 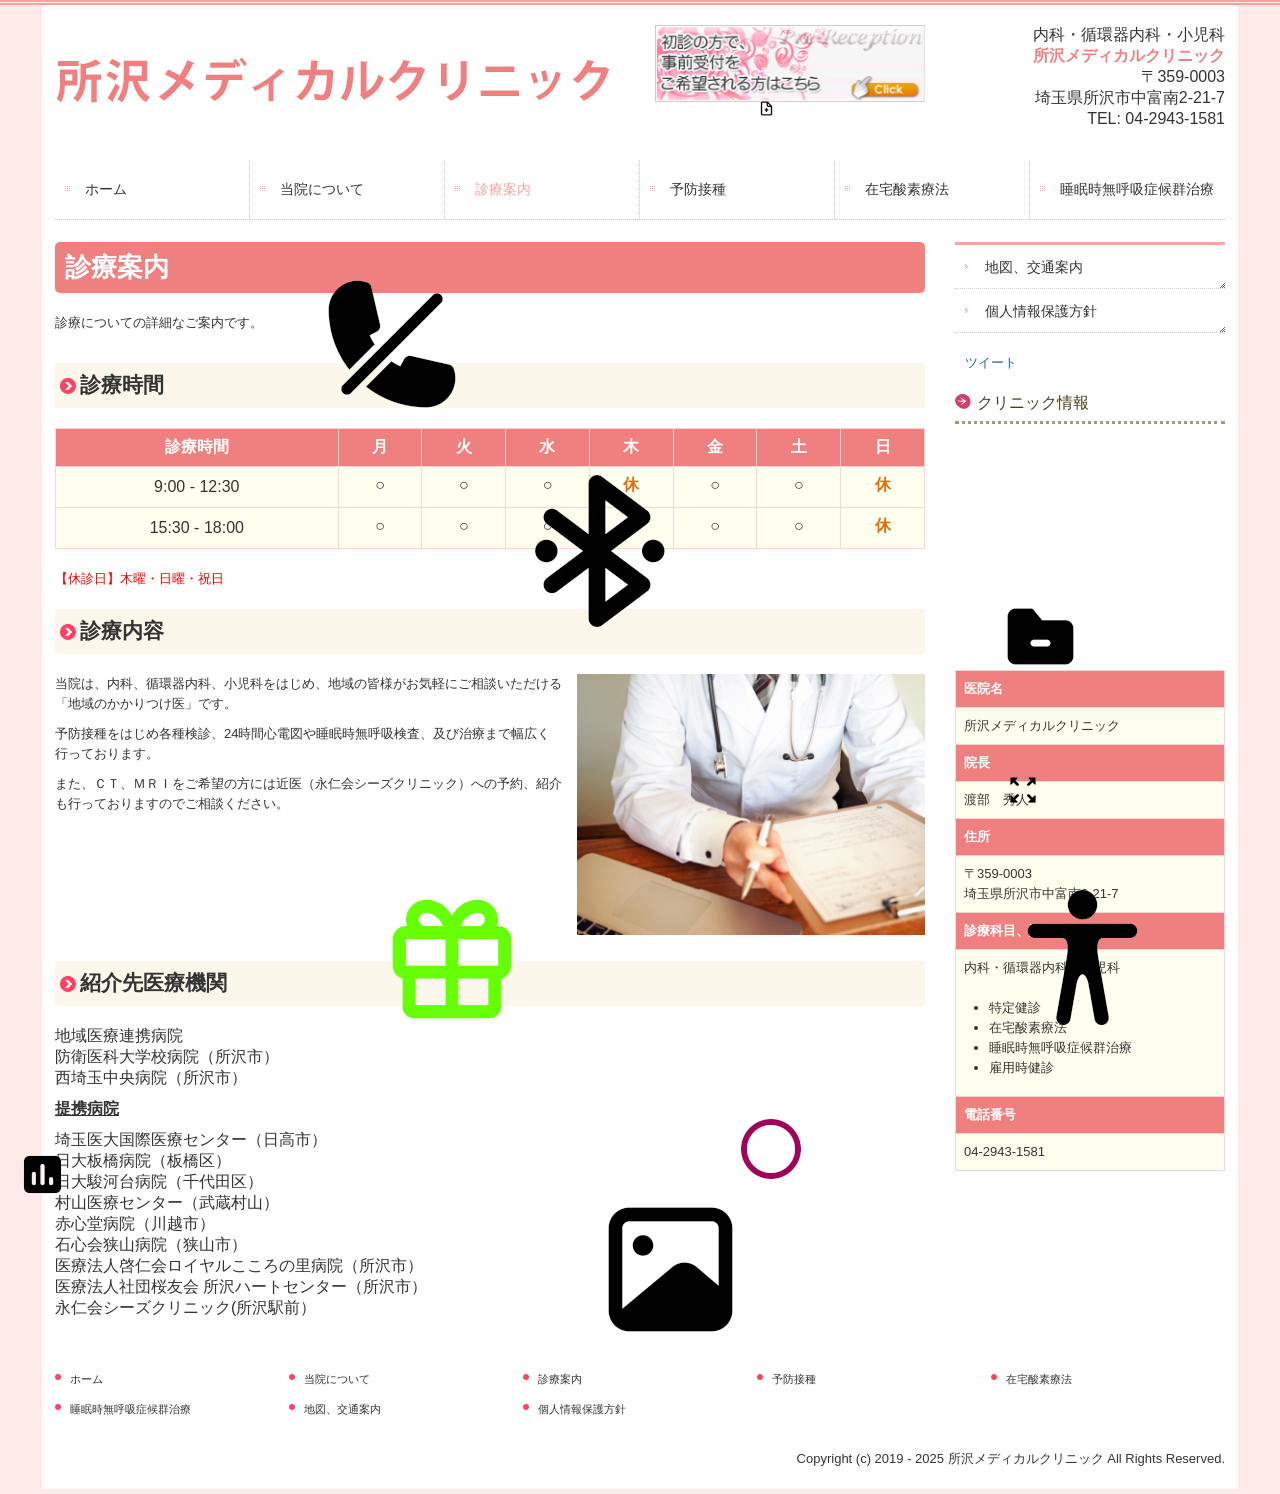 What do you see at coordinates (597, 551) in the screenshot?
I see `indicates bluetooth is connected to a device` at bounding box center [597, 551].